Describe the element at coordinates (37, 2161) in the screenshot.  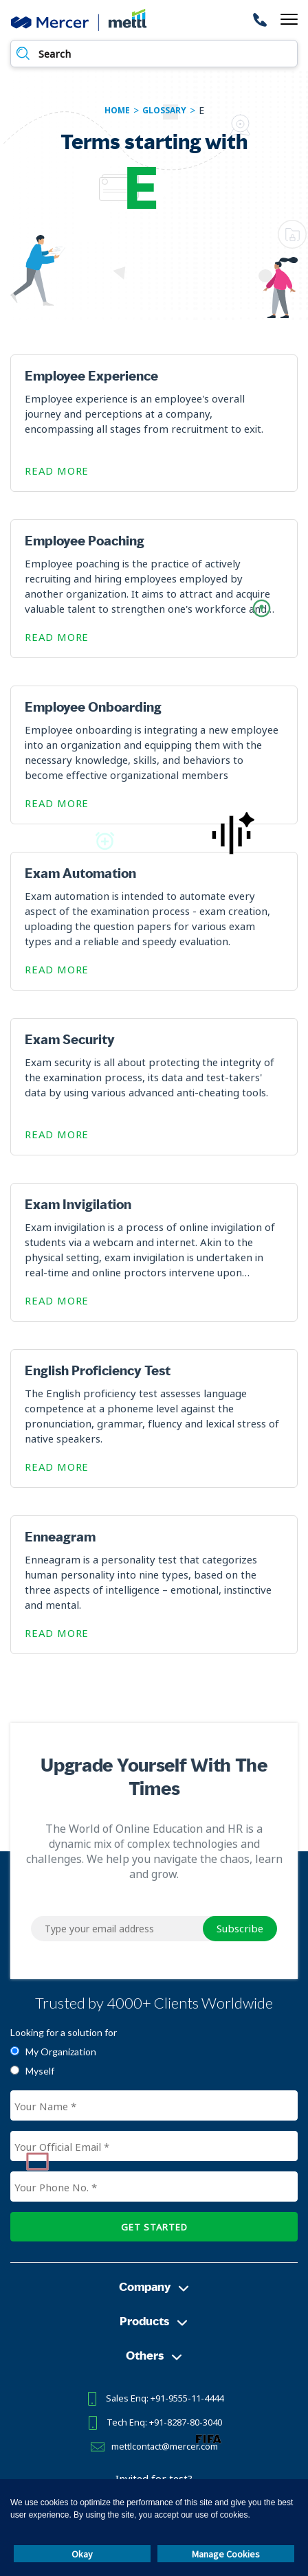
I see `draw a rectangle shape` at that location.